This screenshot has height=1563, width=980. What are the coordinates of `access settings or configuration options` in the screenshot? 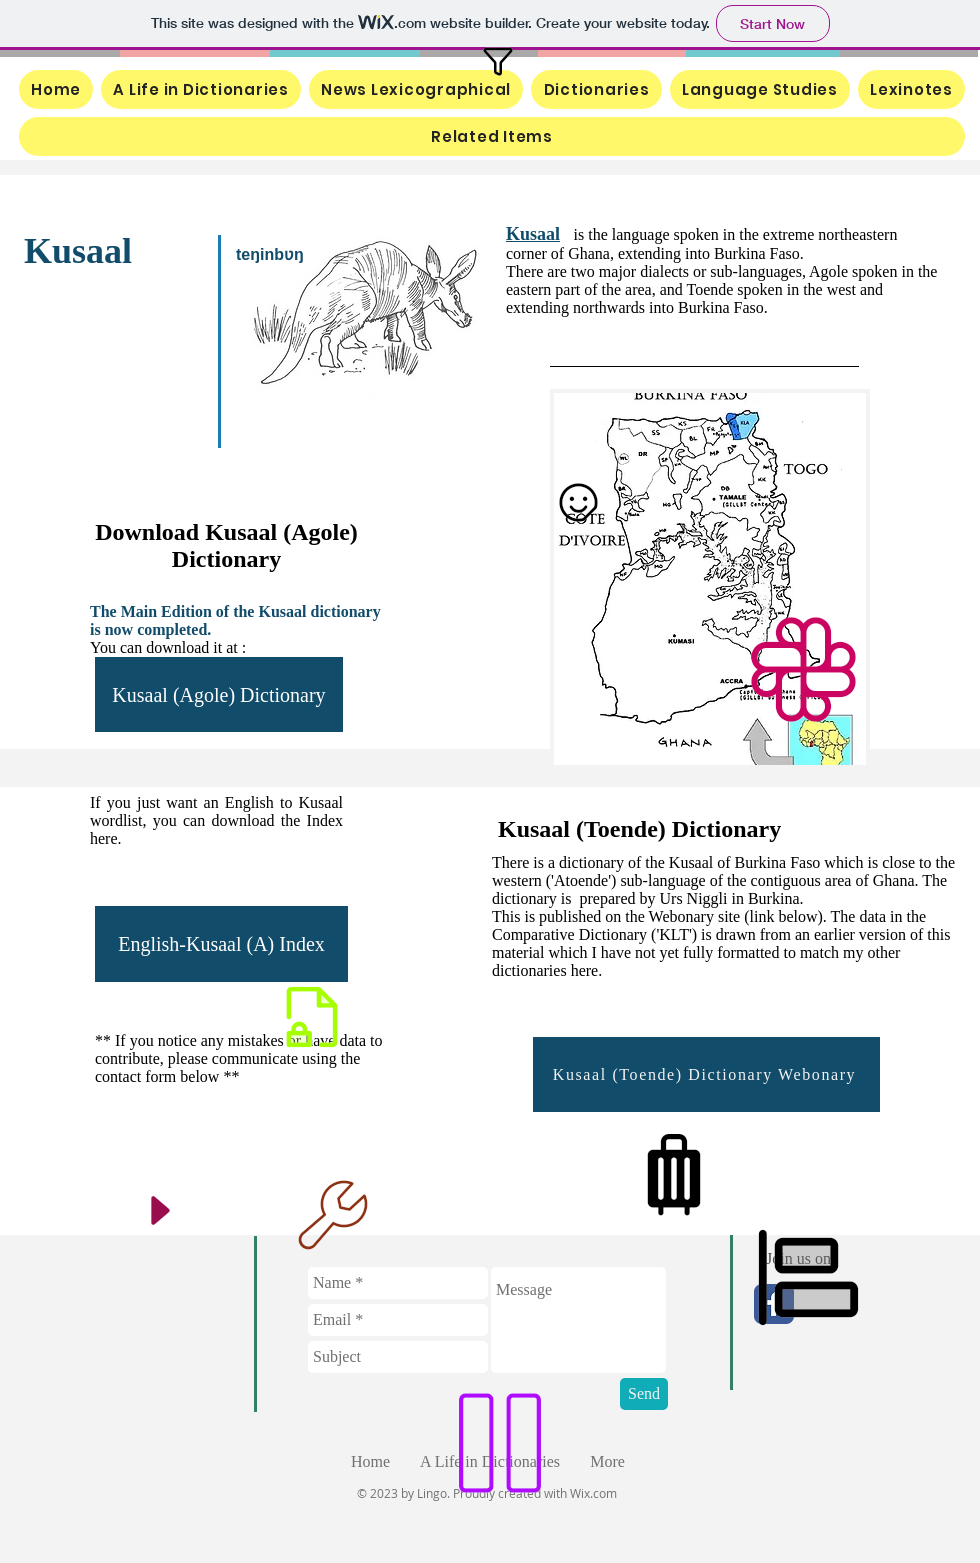 It's located at (333, 1215).